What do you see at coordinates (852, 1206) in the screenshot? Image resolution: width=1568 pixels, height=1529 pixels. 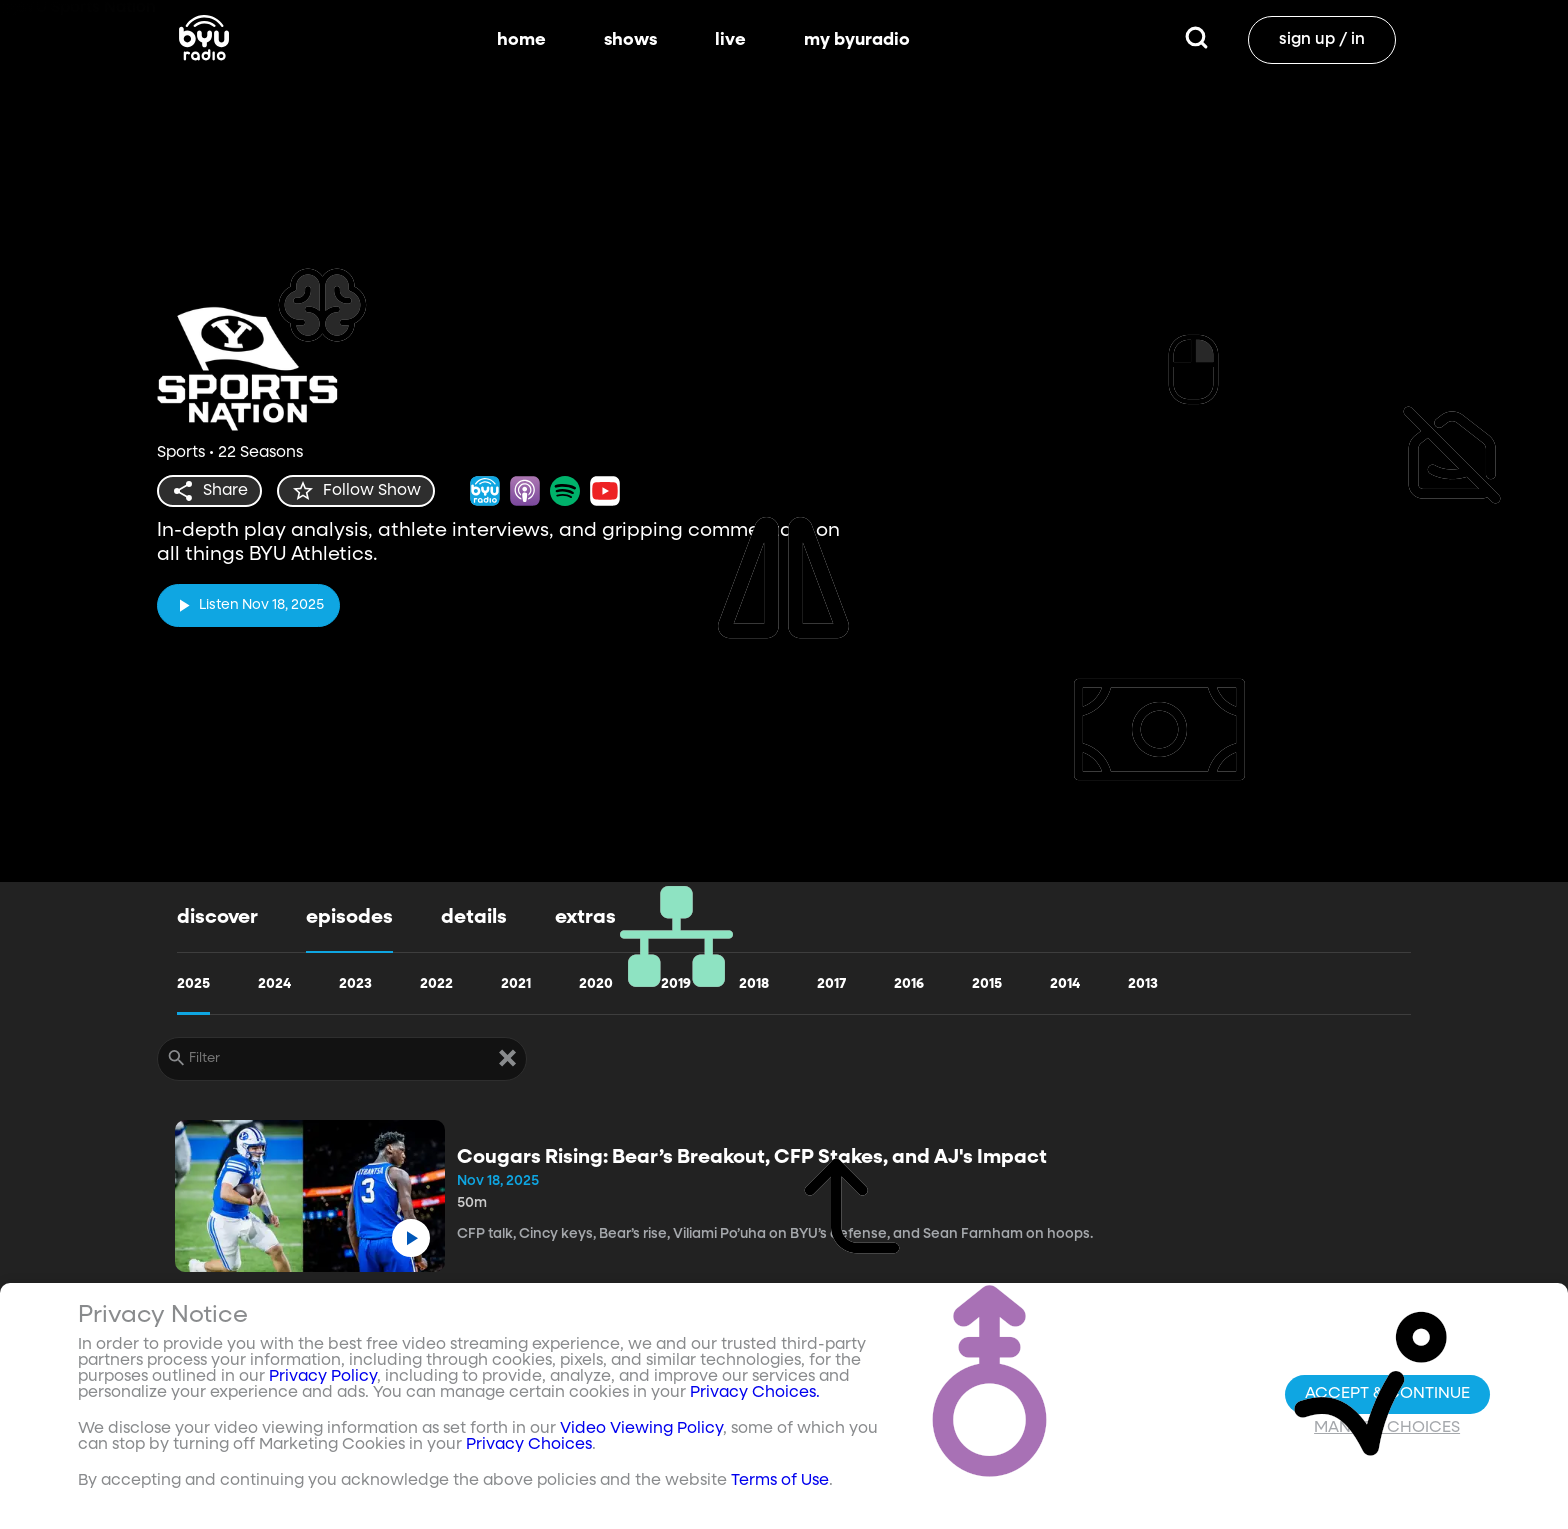 I see `go back and up in navigation` at bounding box center [852, 1206].